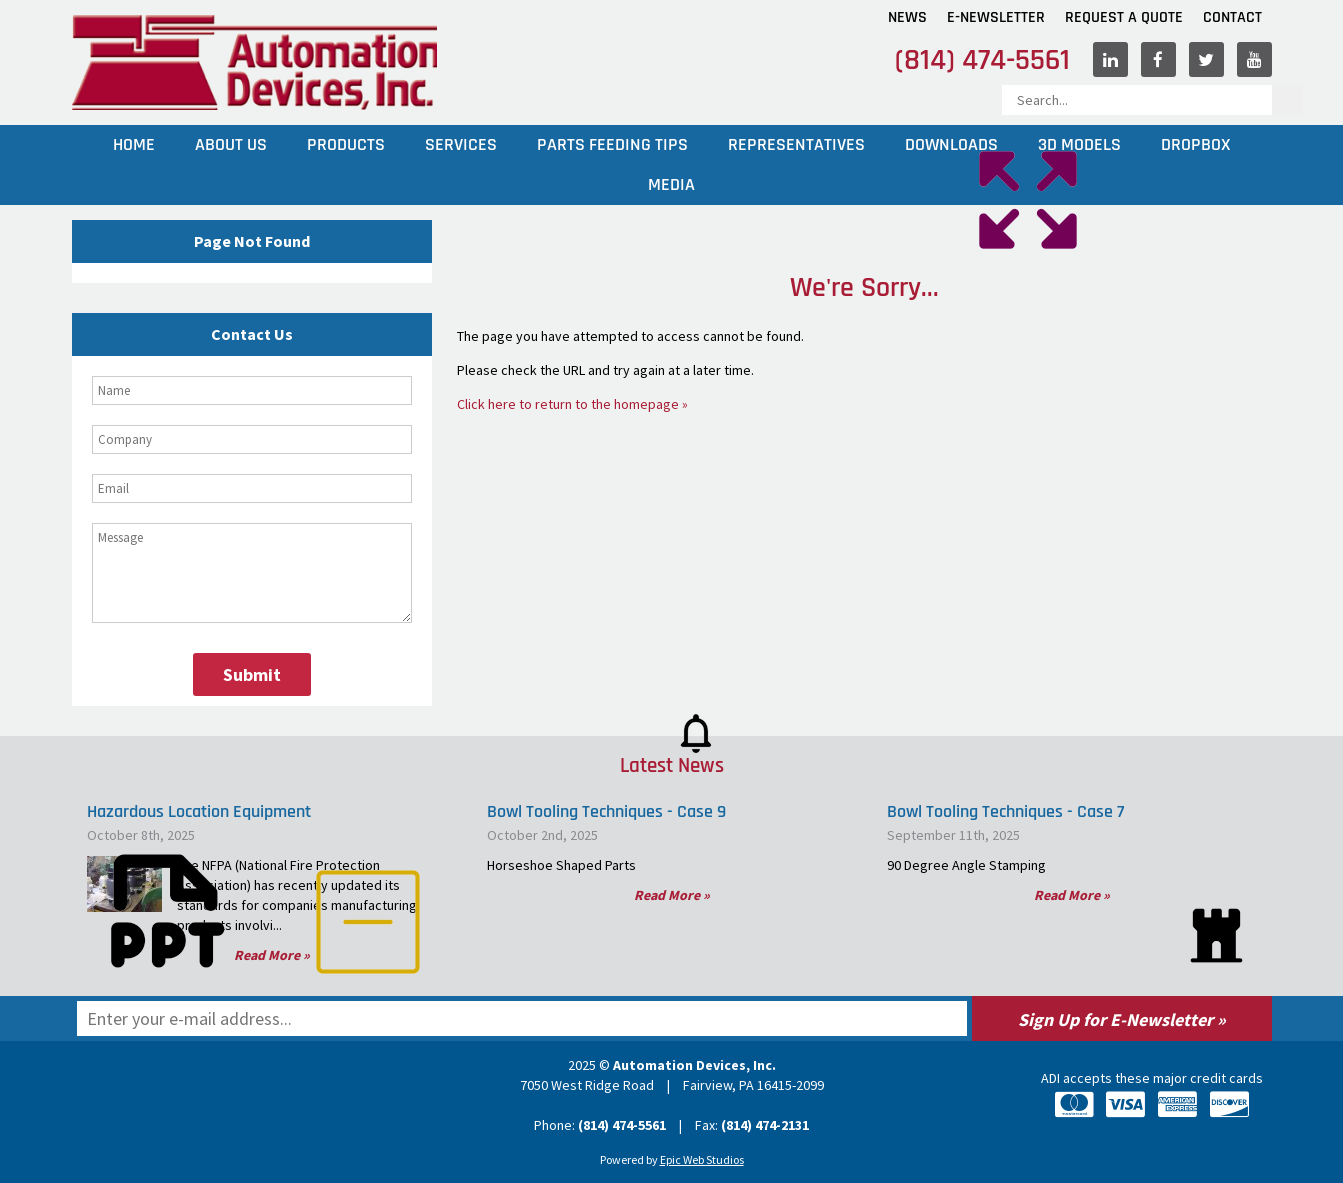  I want to click on remove an item from a list or collection, so click(368, 922).